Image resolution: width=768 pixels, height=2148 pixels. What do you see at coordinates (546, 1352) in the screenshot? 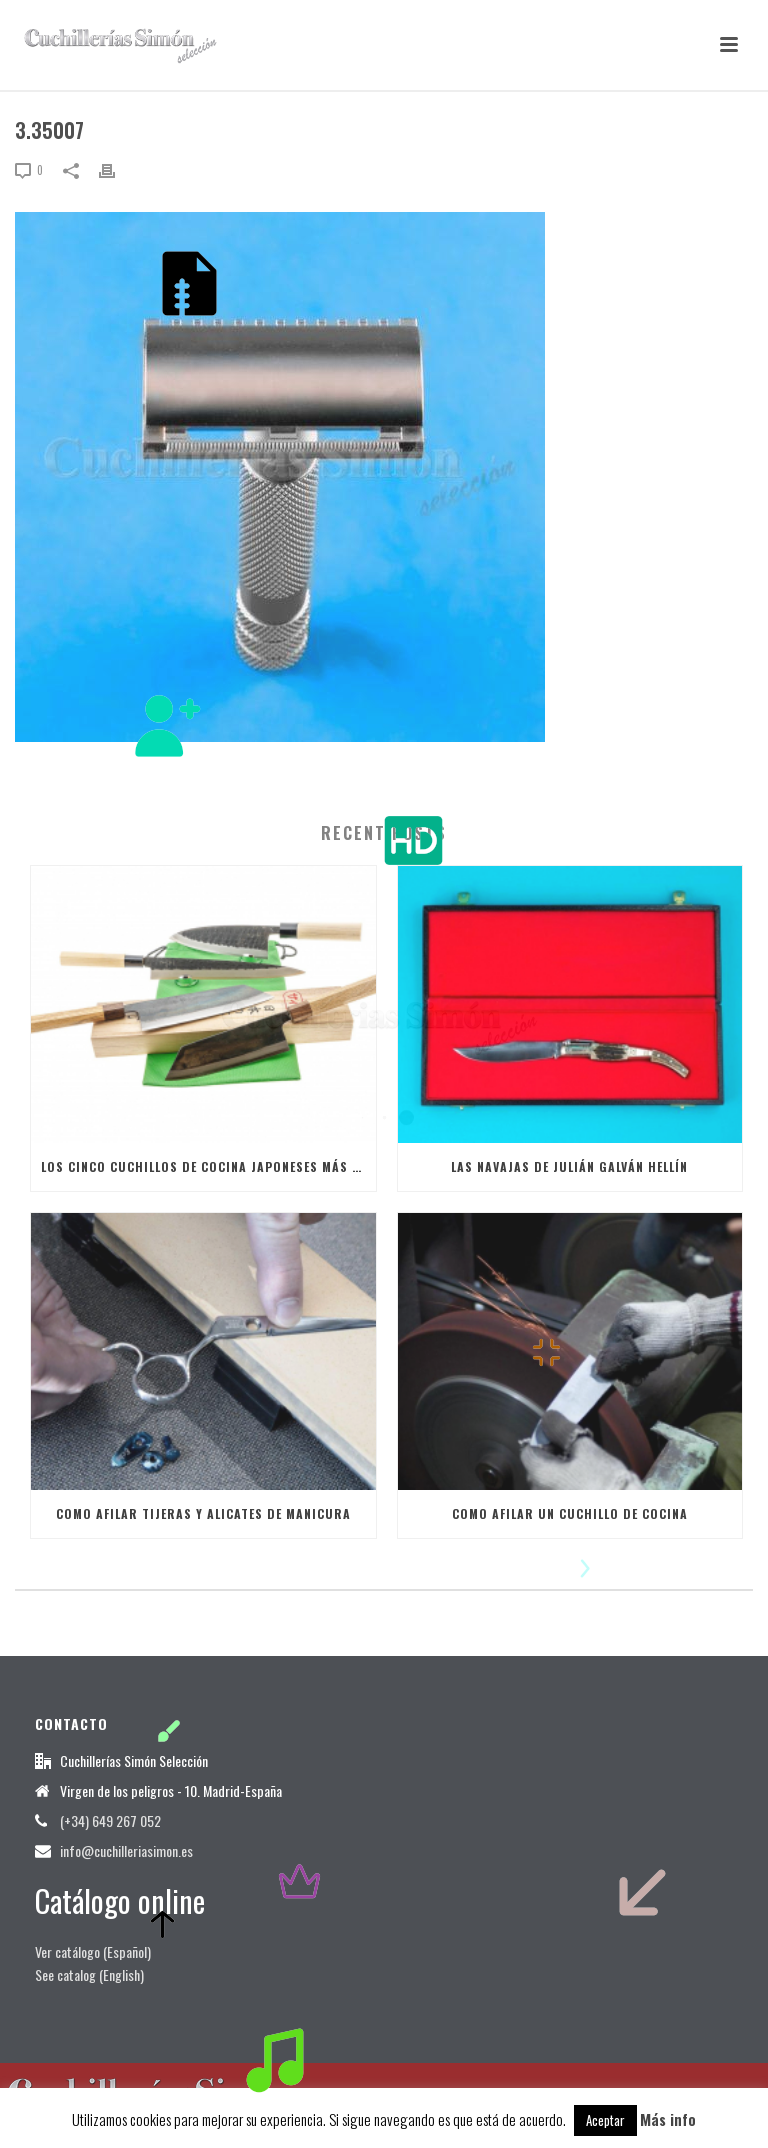
I see `exit fullscreen mode` at bounding box center [546, 1352].